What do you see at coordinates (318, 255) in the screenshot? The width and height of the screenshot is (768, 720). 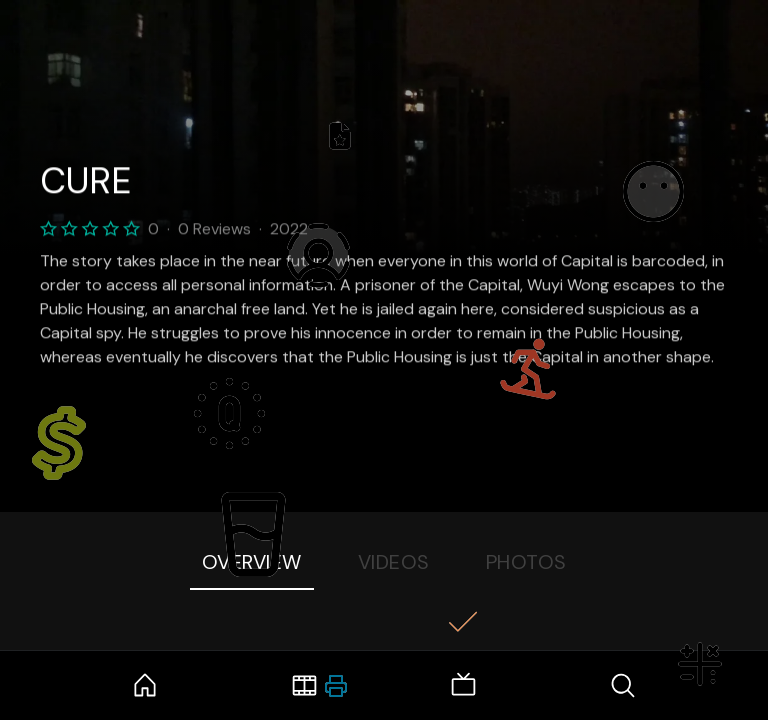 I see `incomplete or pending user profile` at bounding box center [318, 255].